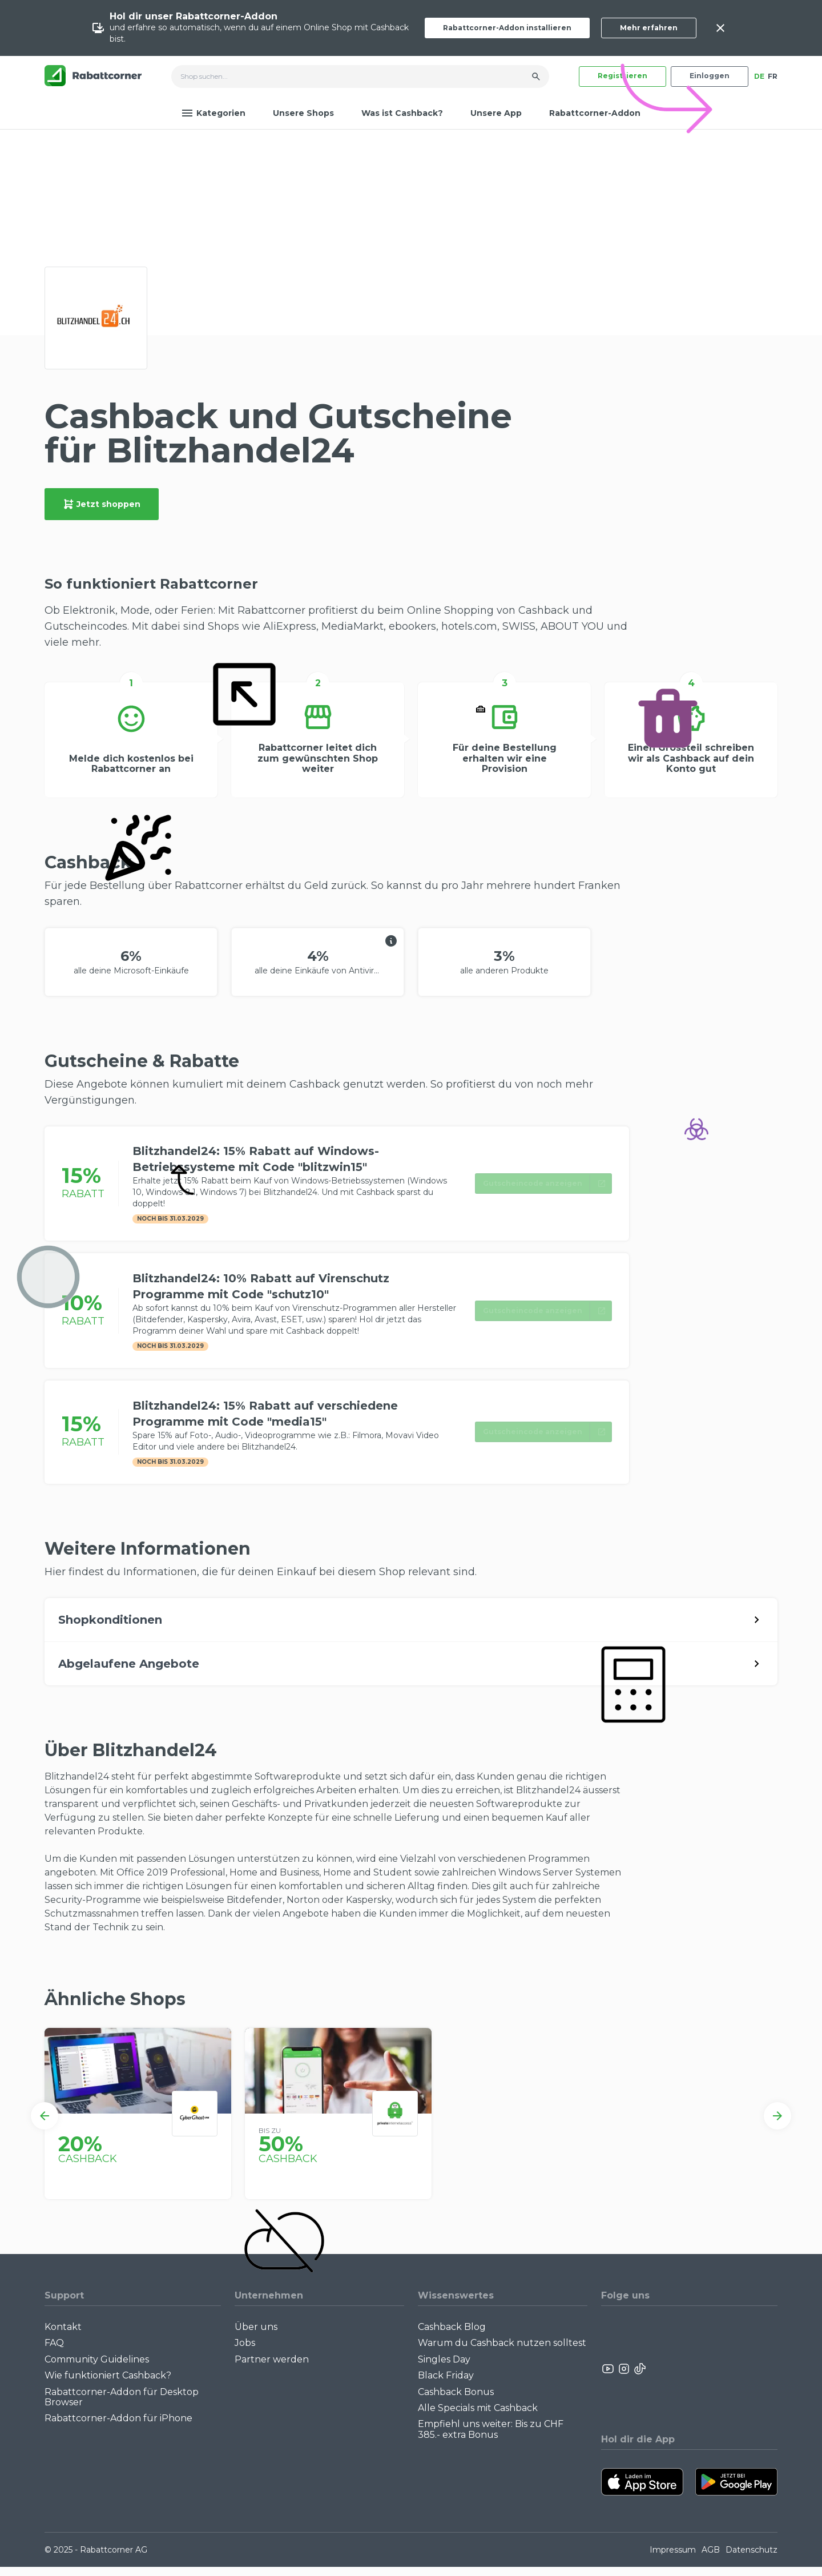  What do you see at coordinates (666, 98) in the screenshot?
I see `reply to a message` at bounding box center [666, 98].